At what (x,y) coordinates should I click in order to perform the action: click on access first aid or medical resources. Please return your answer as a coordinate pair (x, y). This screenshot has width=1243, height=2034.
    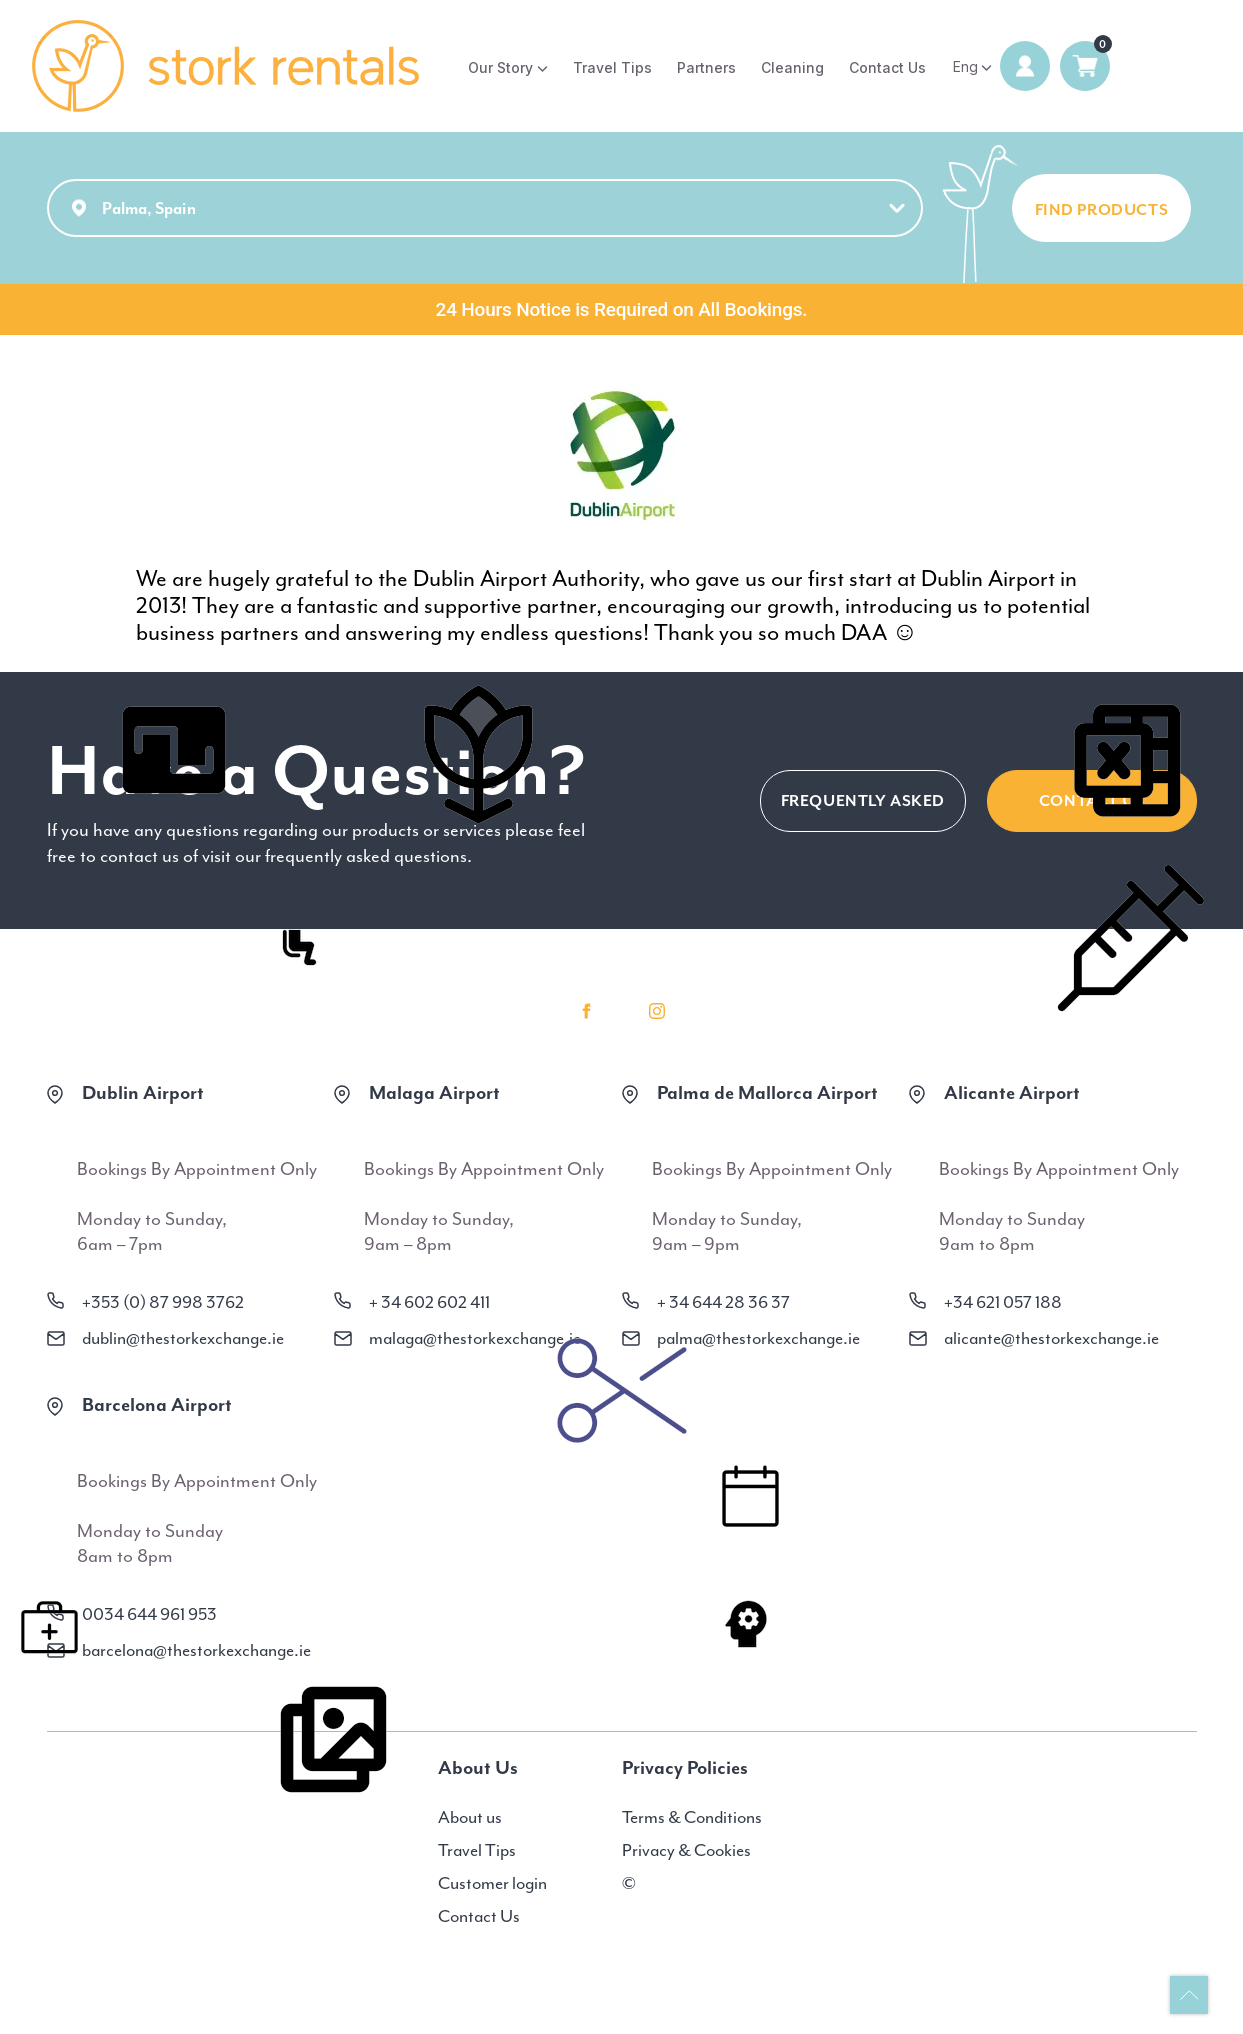
    Looking at the image, I should click on (49, 1629).